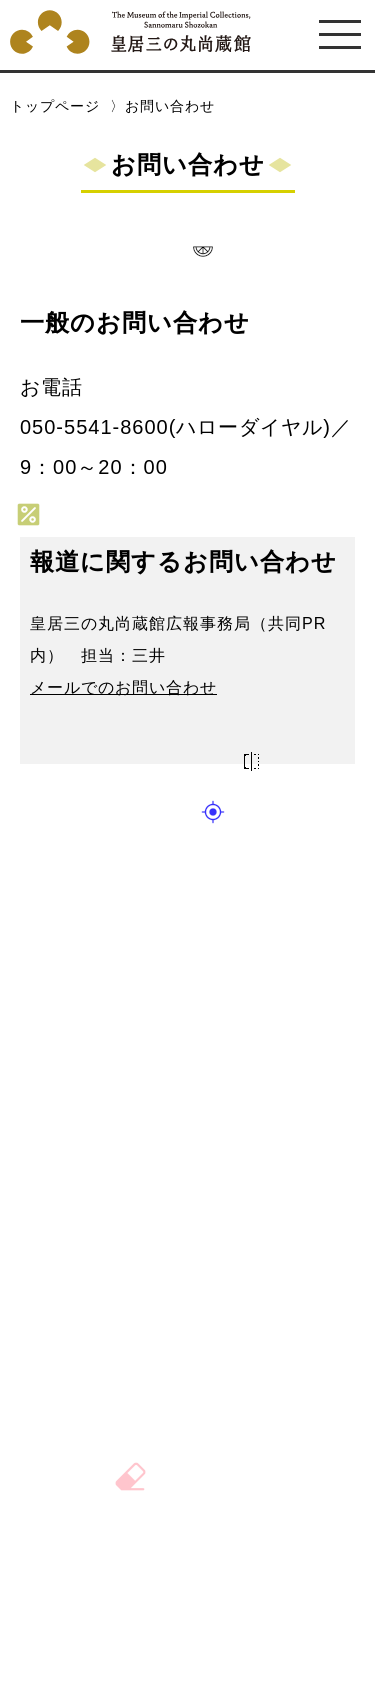 This screenshot has width=375, height=1691. What do you see at coordinates (251, 761) in the screenshot?
I see `flip image horizontally` at bounding box center [251, 761].